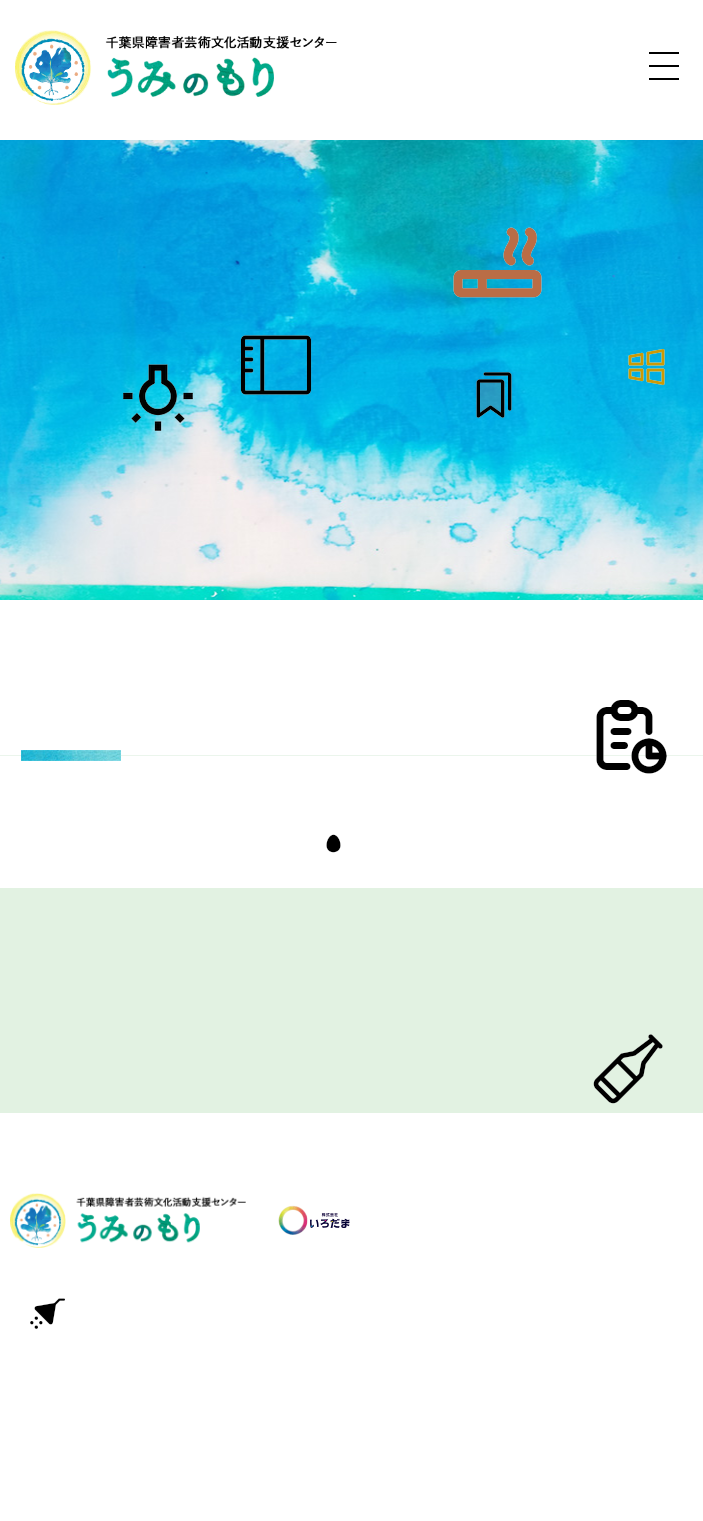 Image resolution: width=703 pixels, height=1521 pixels. Describe the element at coordinates (47, 1312) in the screenshot. I see `filter or sort content` at that location.